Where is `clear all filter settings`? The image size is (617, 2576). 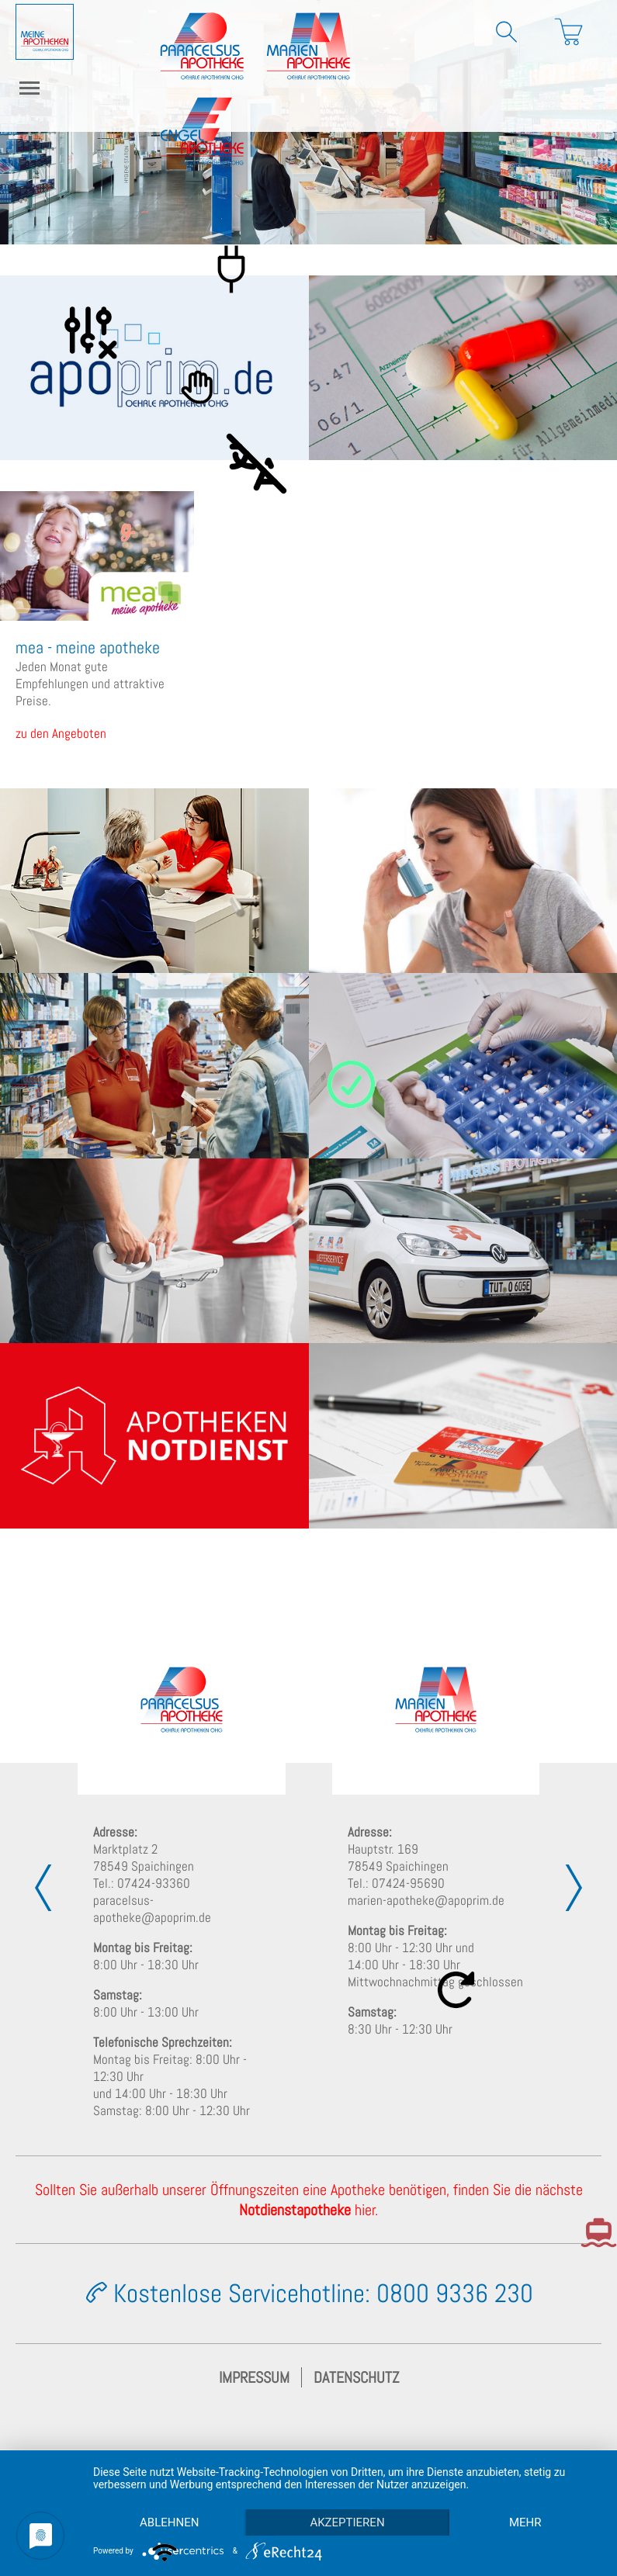 clear all filter settings is located at coordinates (88, 330).